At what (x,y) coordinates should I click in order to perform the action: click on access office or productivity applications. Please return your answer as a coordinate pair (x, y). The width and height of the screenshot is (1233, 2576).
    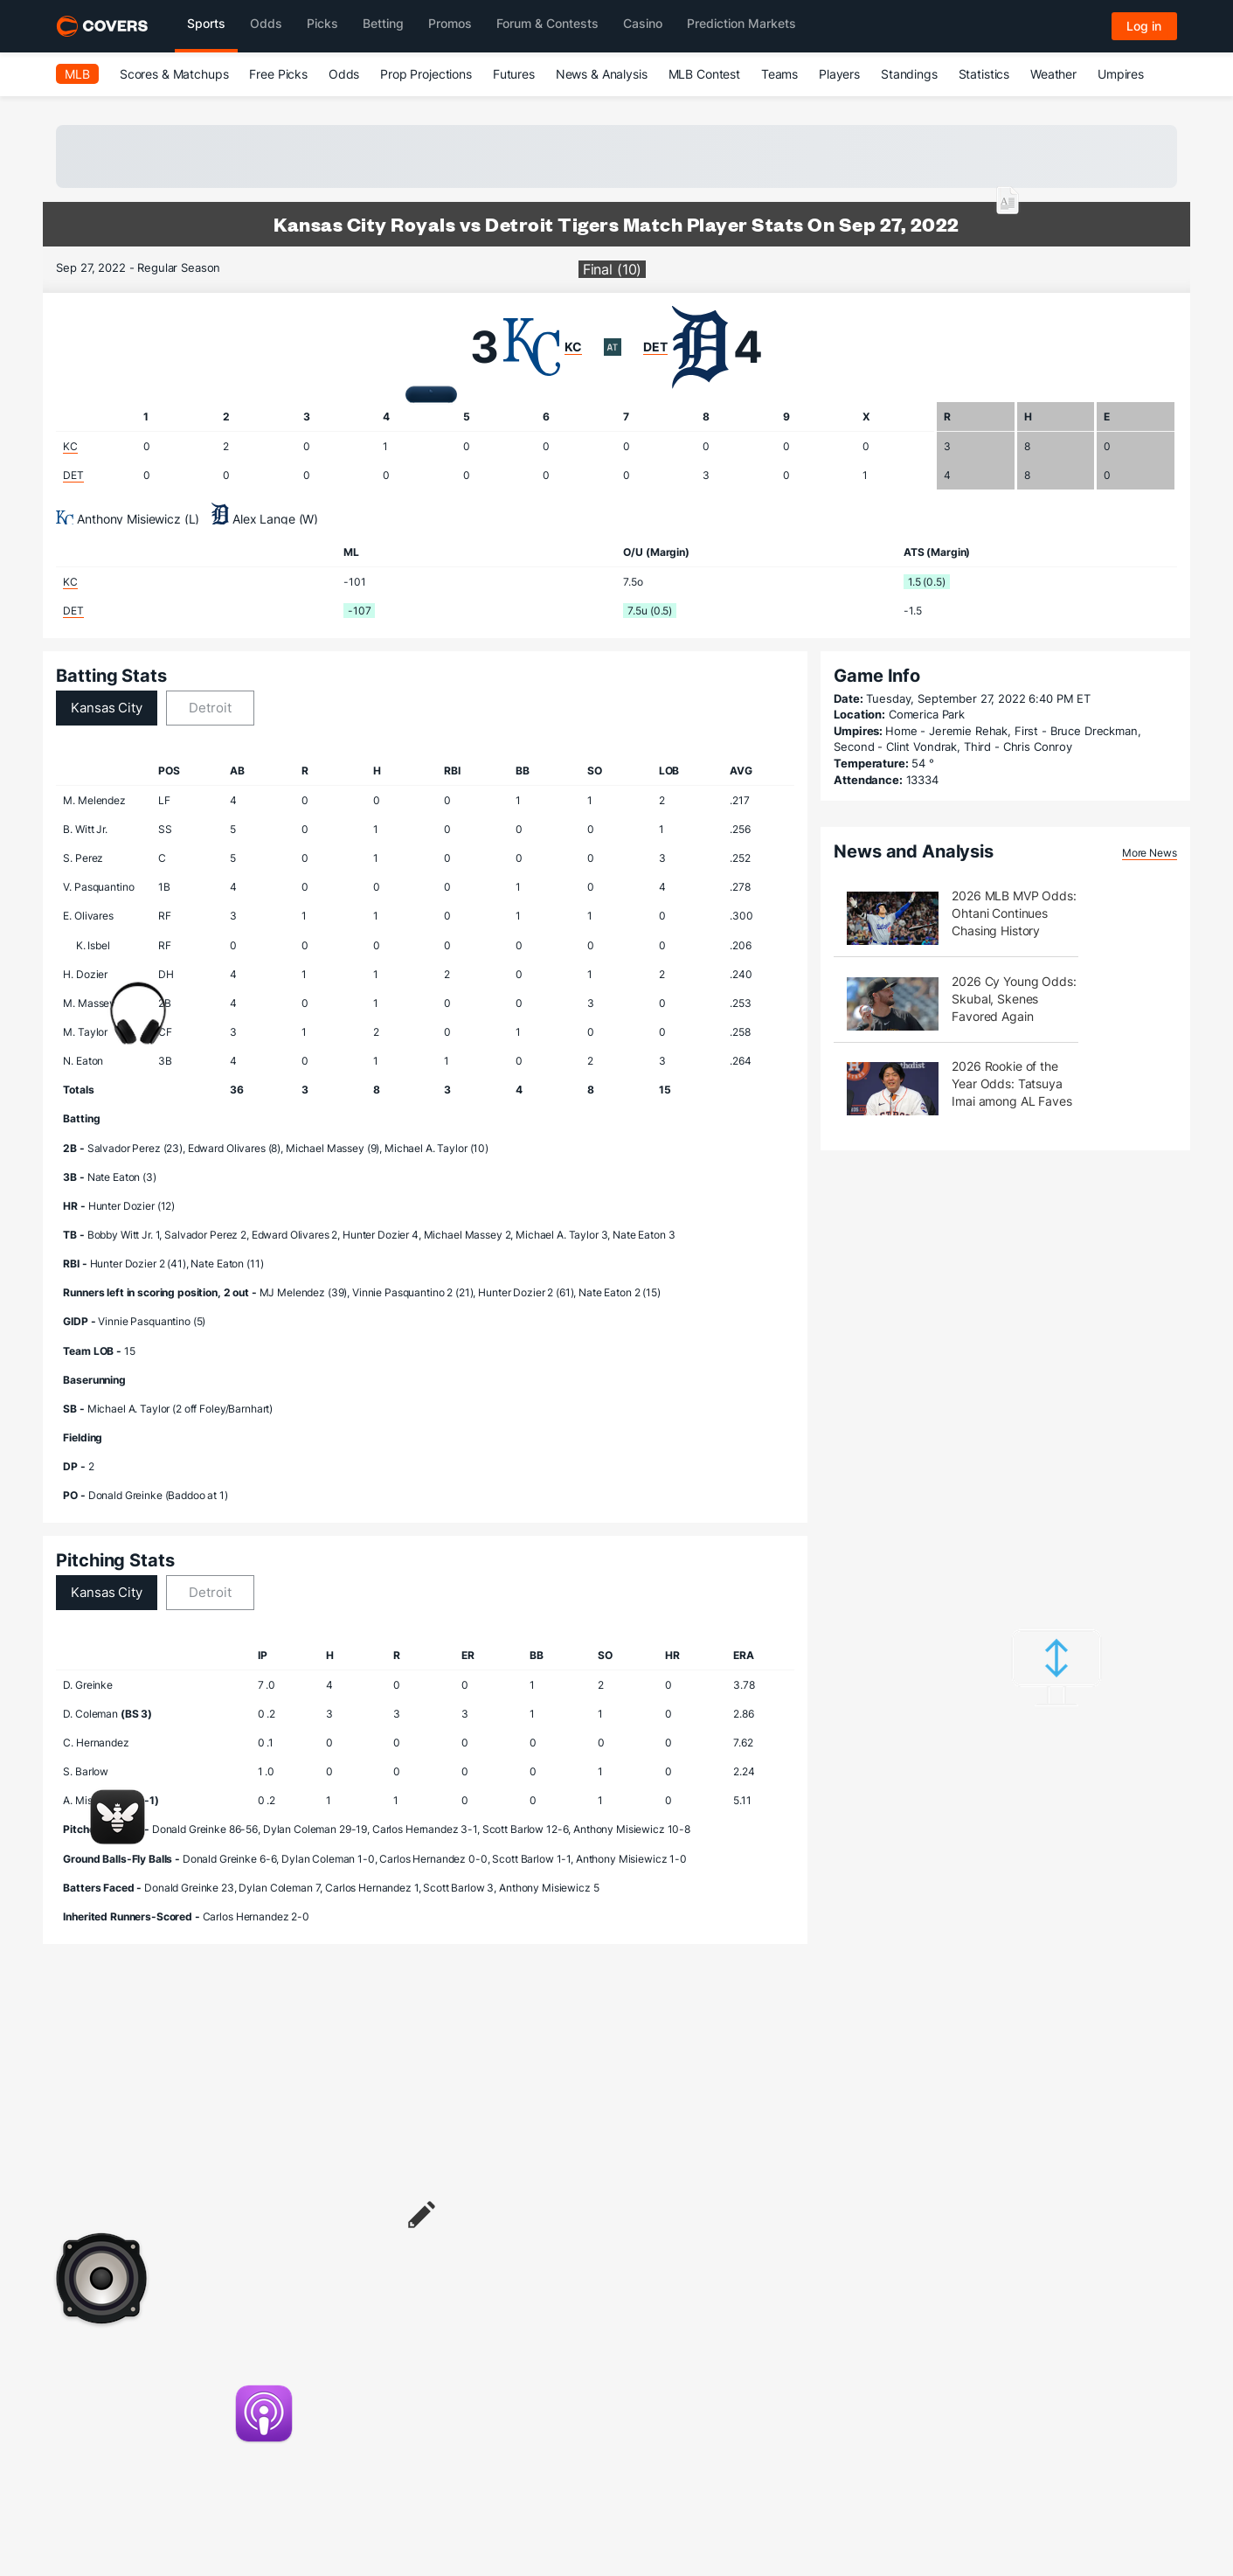
    Looking at the image, I should click on (421, 2214).